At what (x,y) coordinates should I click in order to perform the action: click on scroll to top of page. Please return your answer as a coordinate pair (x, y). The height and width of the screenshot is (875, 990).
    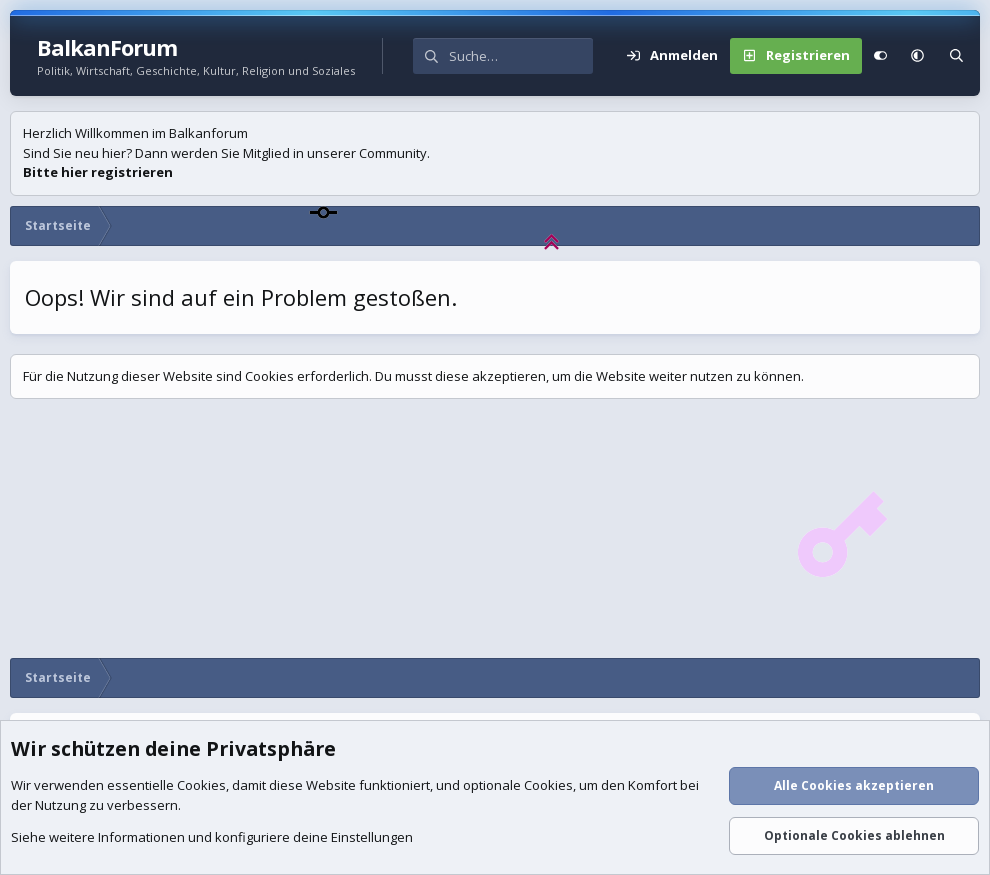
    Looking at the image, I should click on (551, 242).